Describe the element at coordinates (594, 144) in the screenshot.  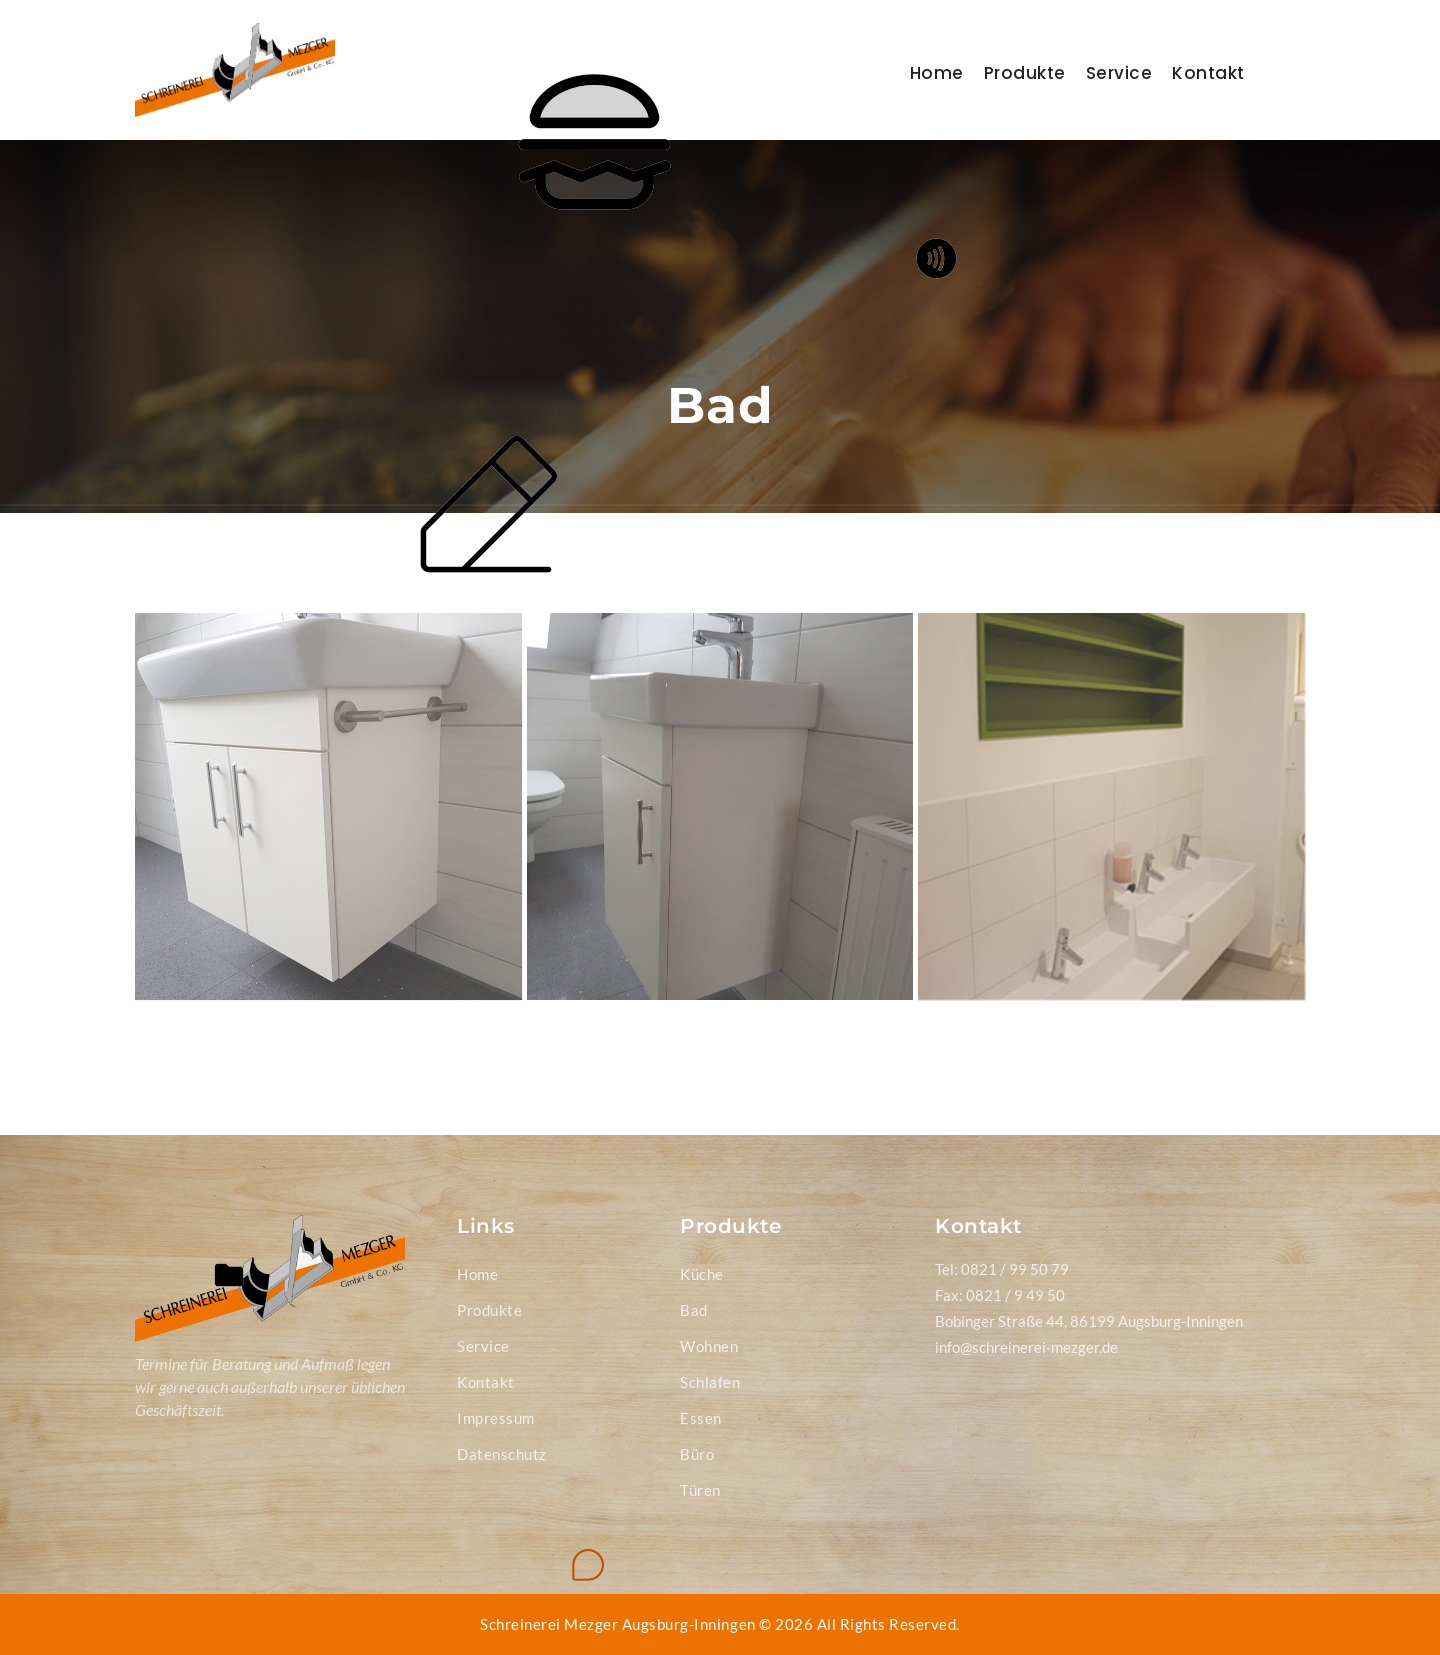
I see `view food or restaurant options` at that location.